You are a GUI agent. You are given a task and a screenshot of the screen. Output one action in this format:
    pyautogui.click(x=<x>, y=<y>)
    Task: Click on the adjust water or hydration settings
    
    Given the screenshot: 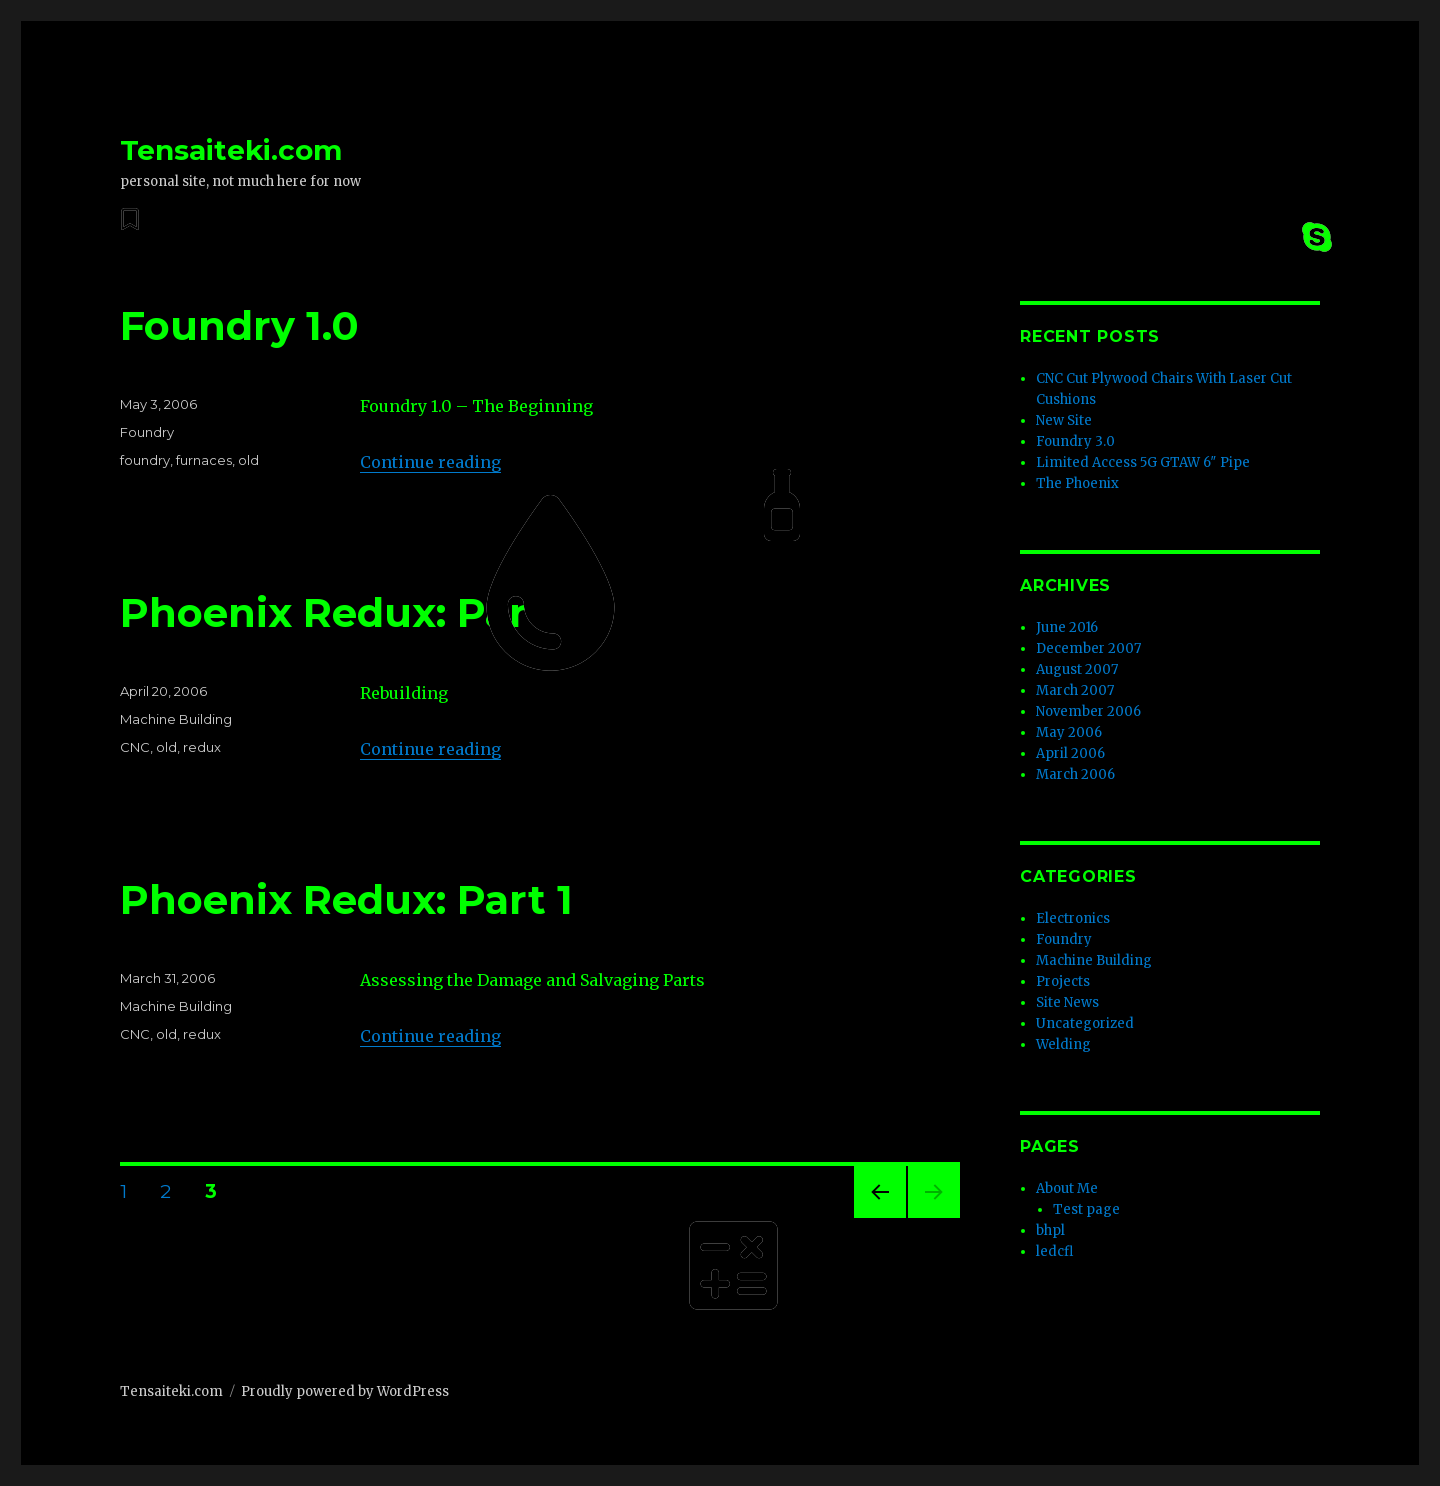 What is the action you would take?
    pyautogui.click(x=550, y=585)
    